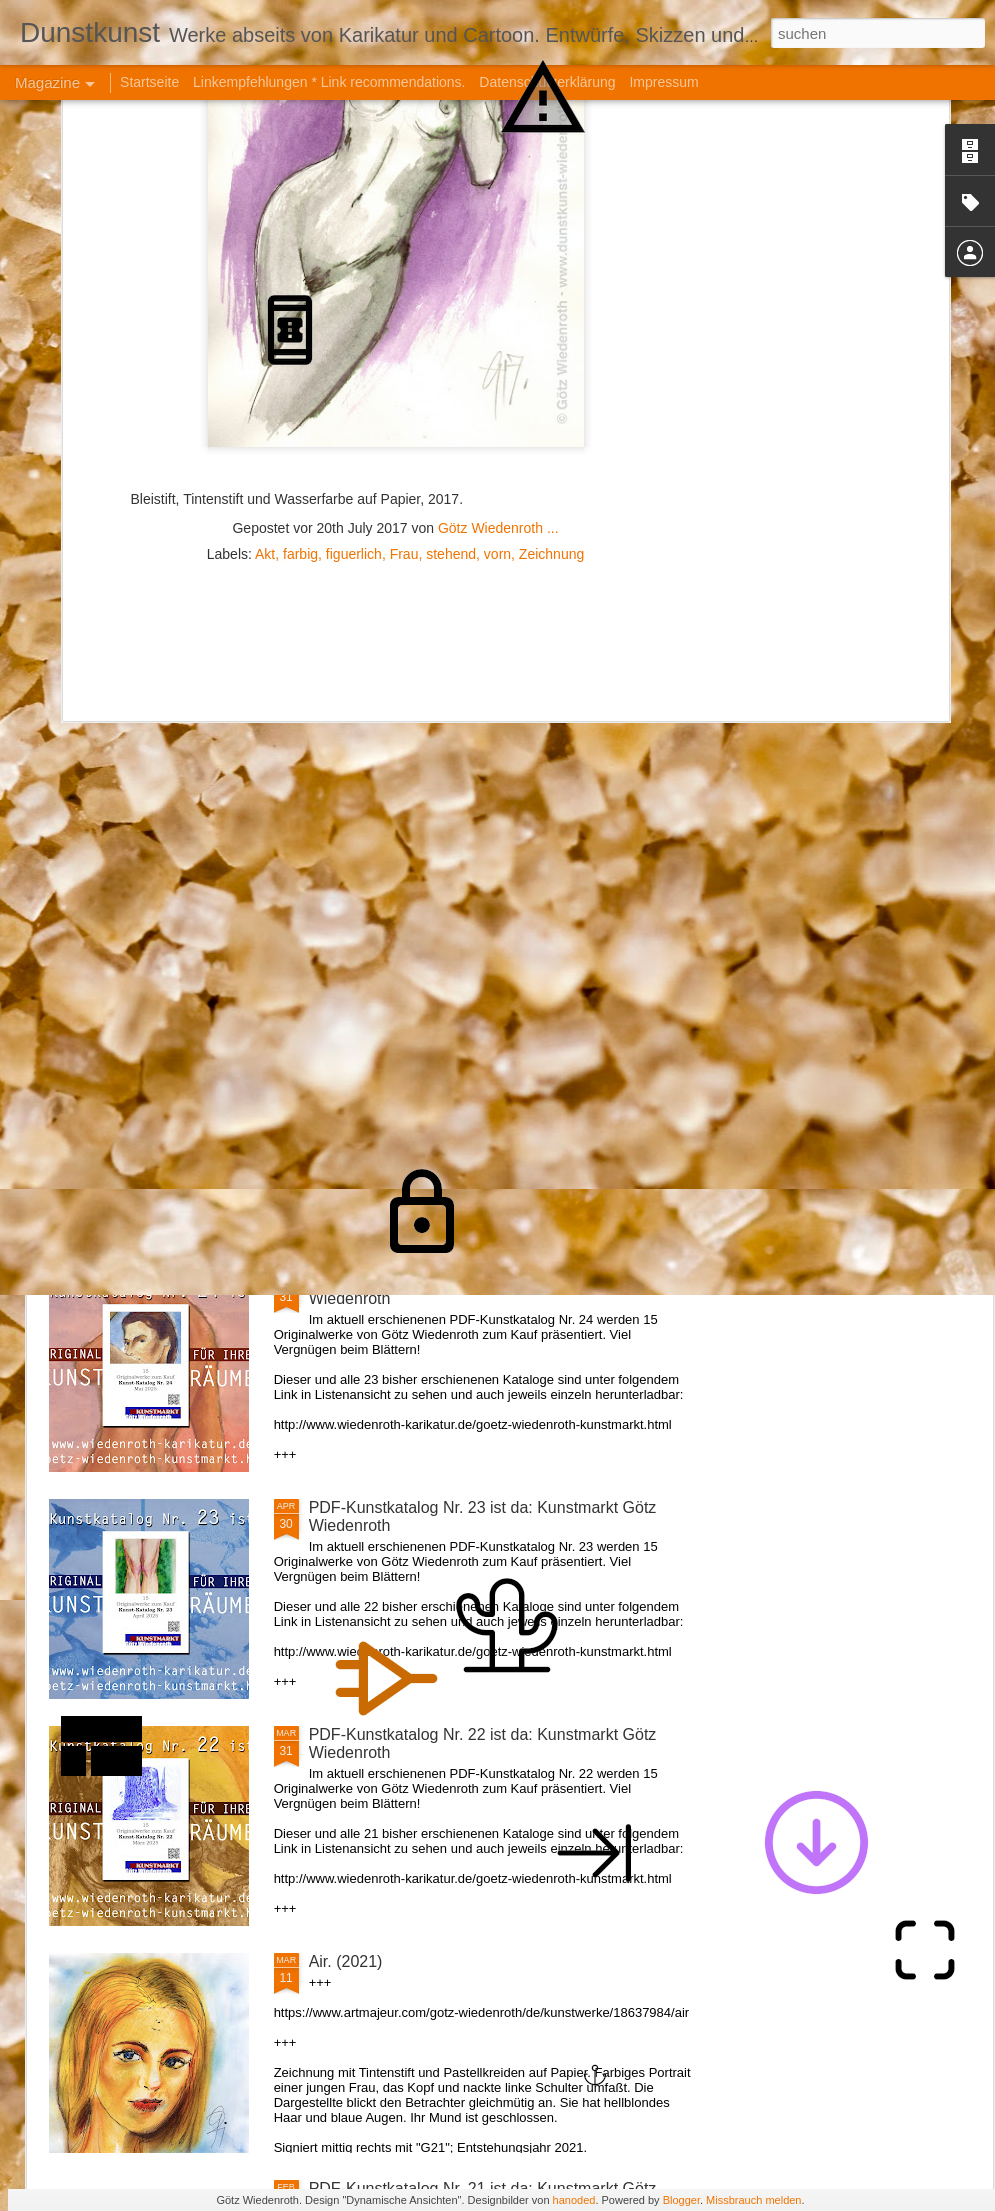  What do you see at coordinates (595, 2075) in the screenshot?
I see `anchor link or element to a fixed position` at bounding box center [595, 2075].